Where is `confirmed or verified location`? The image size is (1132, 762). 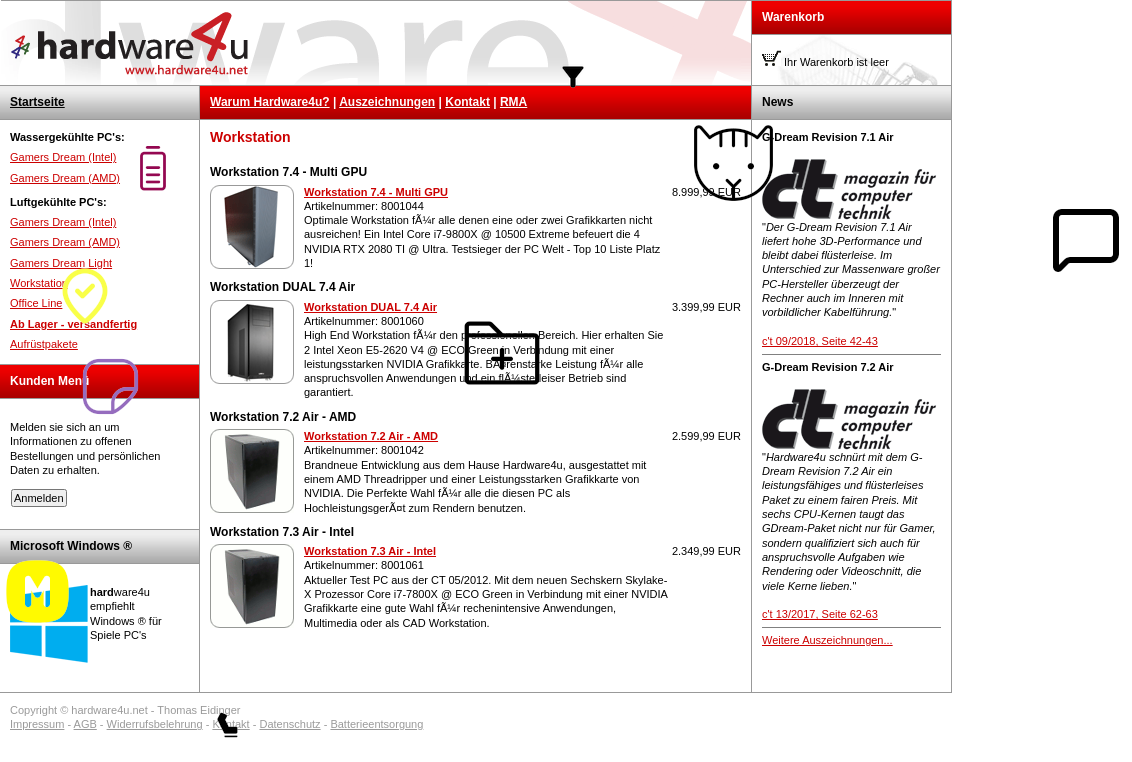
confirmed or verified location is located at coordinates (85, 296).